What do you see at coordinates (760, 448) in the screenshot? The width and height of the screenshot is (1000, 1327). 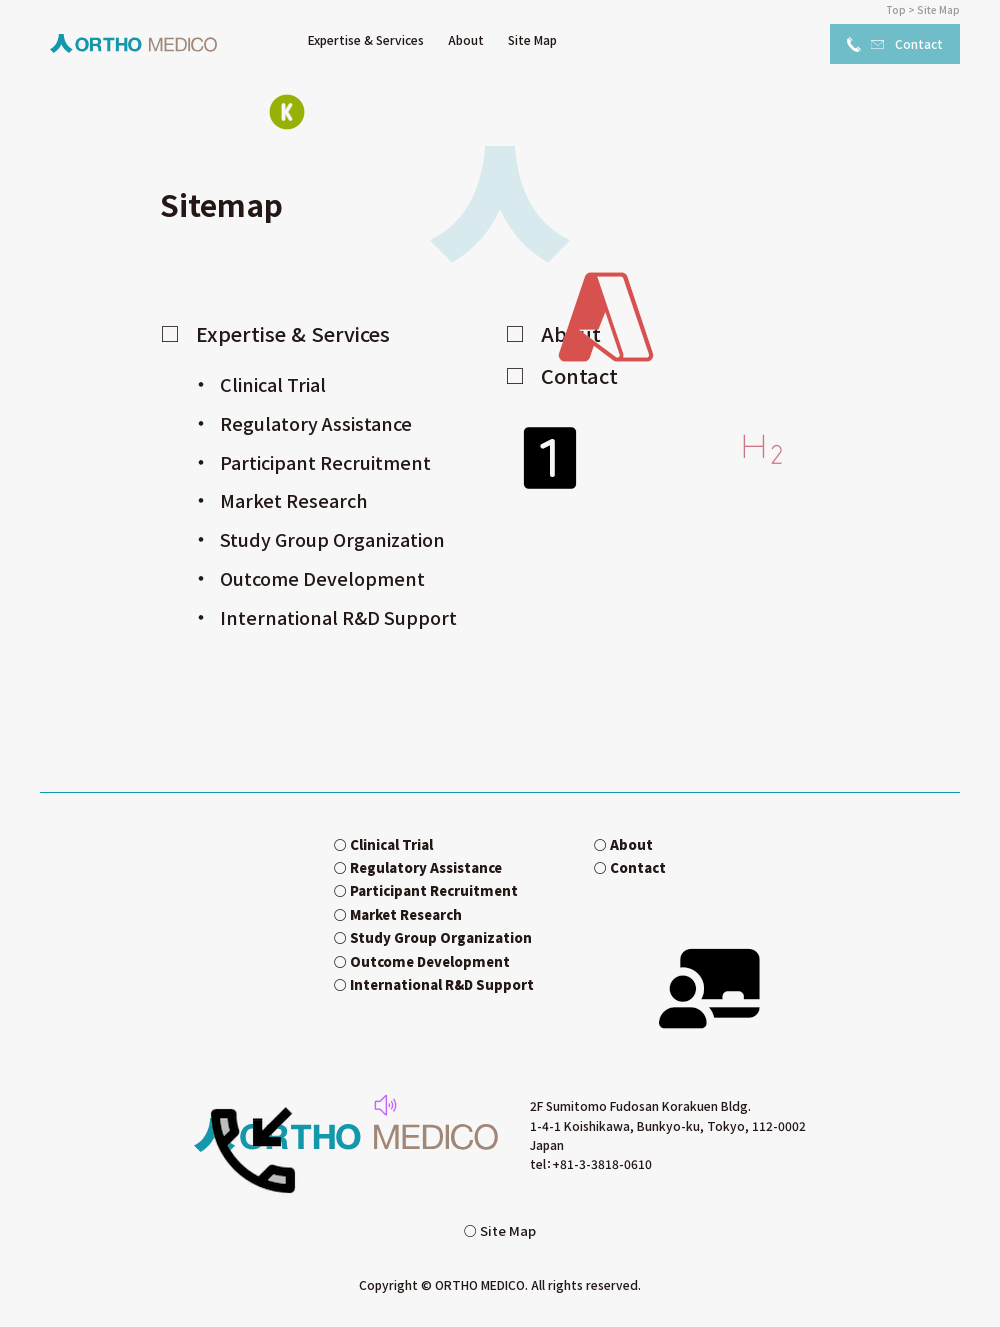 I see `format text as heading level 2` at bounding box center [760, 448].